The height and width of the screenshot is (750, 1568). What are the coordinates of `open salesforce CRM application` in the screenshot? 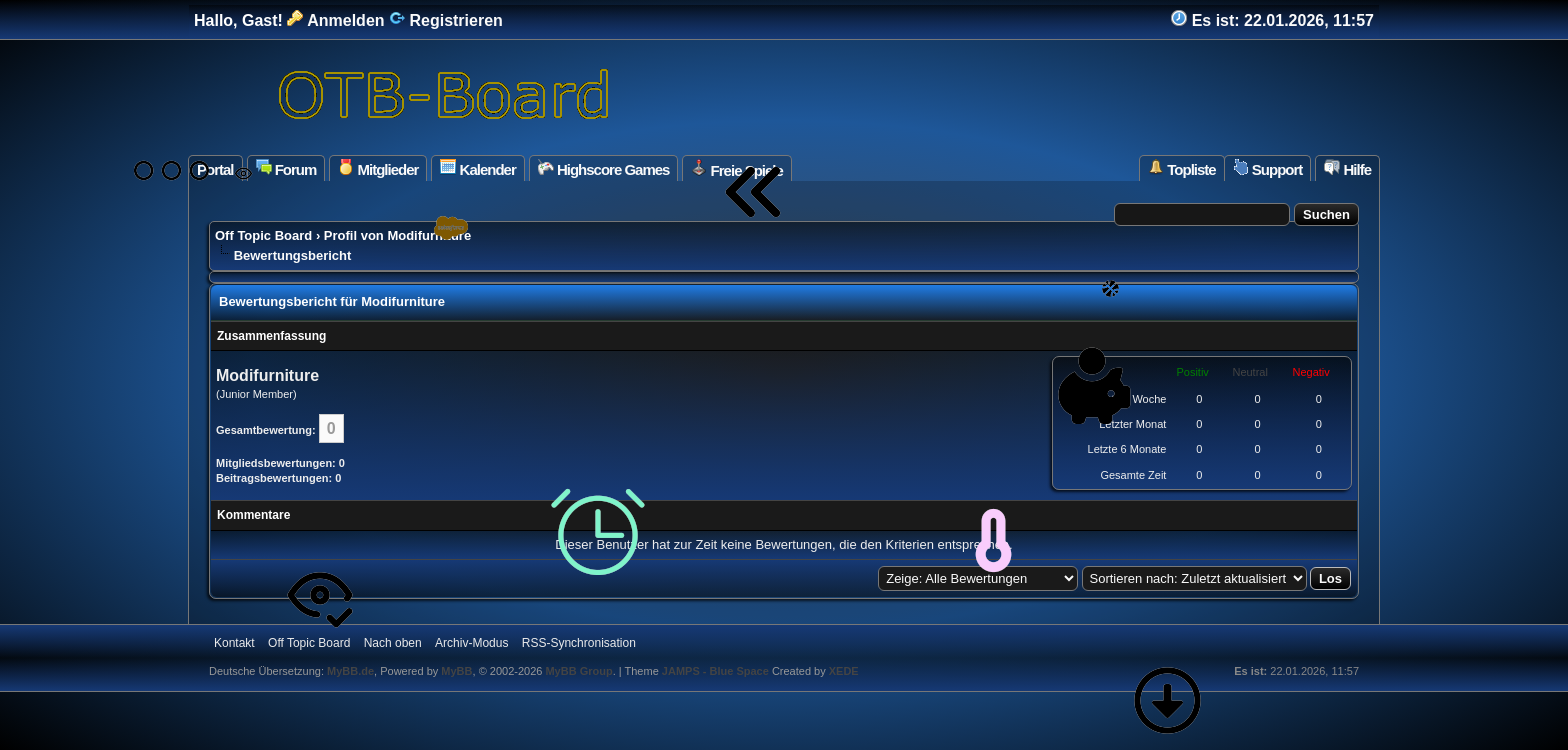 It's located at (451, 228).